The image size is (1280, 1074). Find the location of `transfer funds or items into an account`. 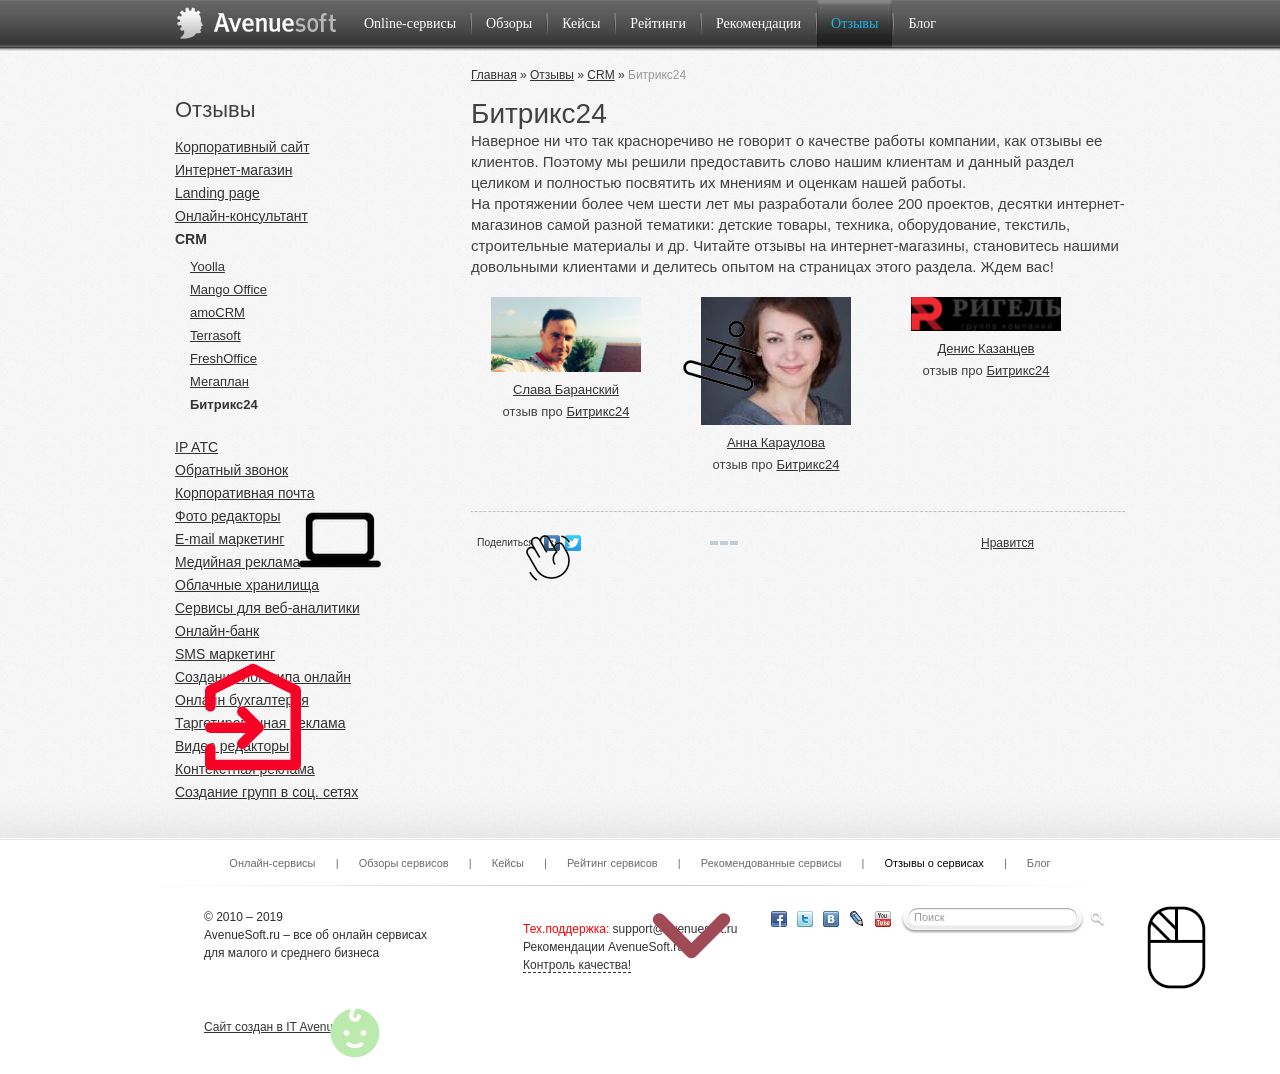

transfer funds or items into an account is located at coordinates (253, 717).